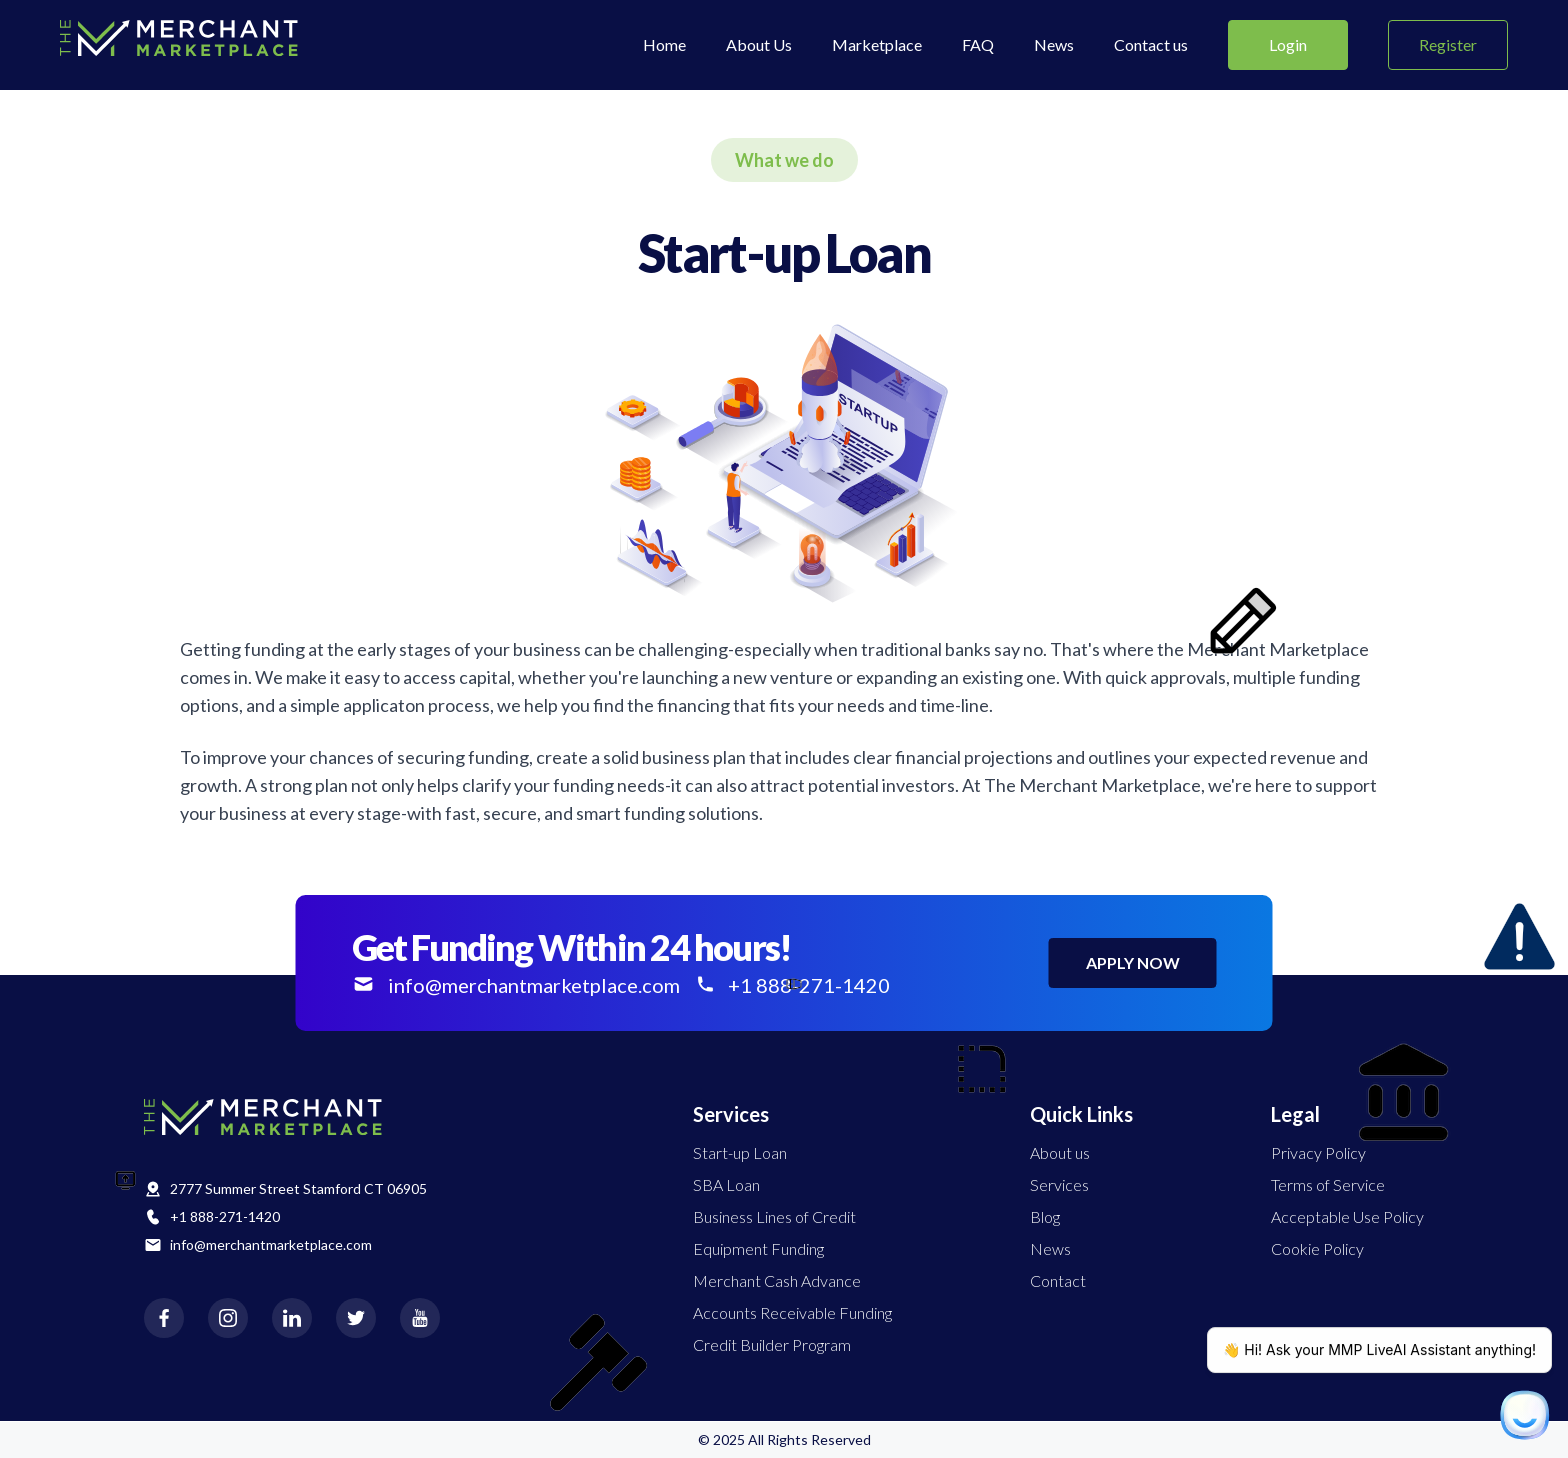  I want to click on view shipping or freight details, so click(794, 984).